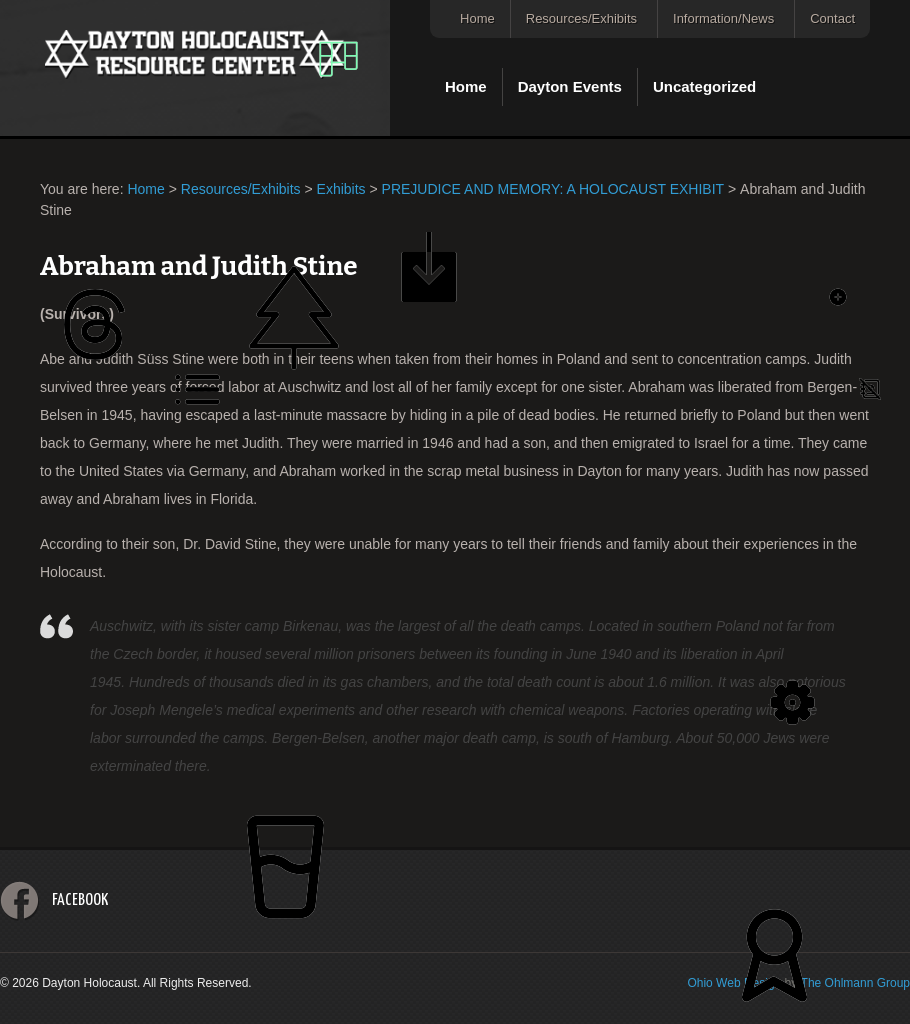 The height and width of the screenshot is (1024, 910). Describe the element at coordinates (774, 955) in the screenshot. I see `view achievements or awards` at that location.